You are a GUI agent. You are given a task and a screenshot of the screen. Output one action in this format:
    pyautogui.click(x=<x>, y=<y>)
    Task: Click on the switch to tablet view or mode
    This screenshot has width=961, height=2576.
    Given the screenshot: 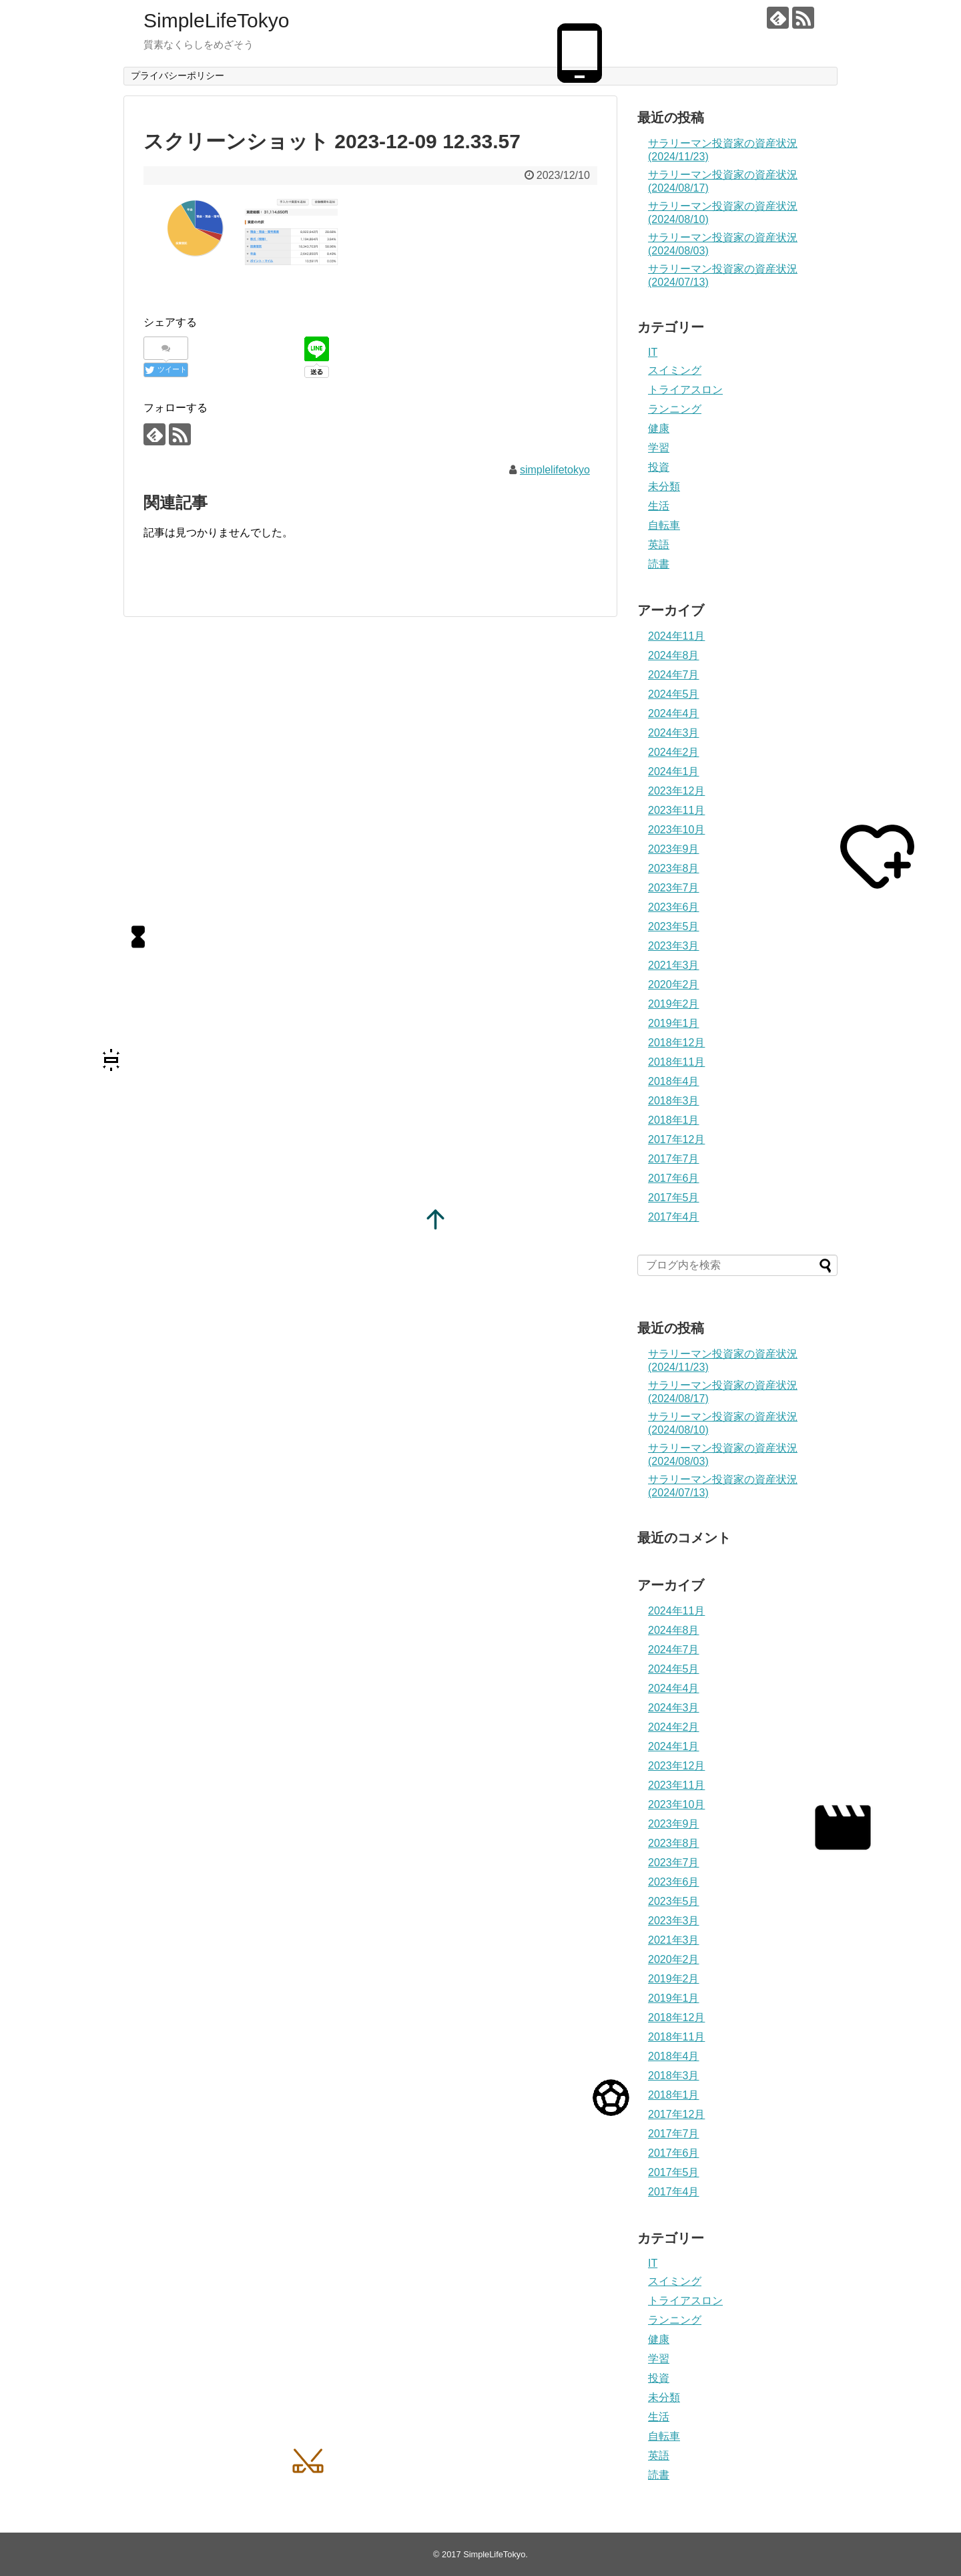 What is the action you would take?
    pyautogui.click(x=579, y=53)
    